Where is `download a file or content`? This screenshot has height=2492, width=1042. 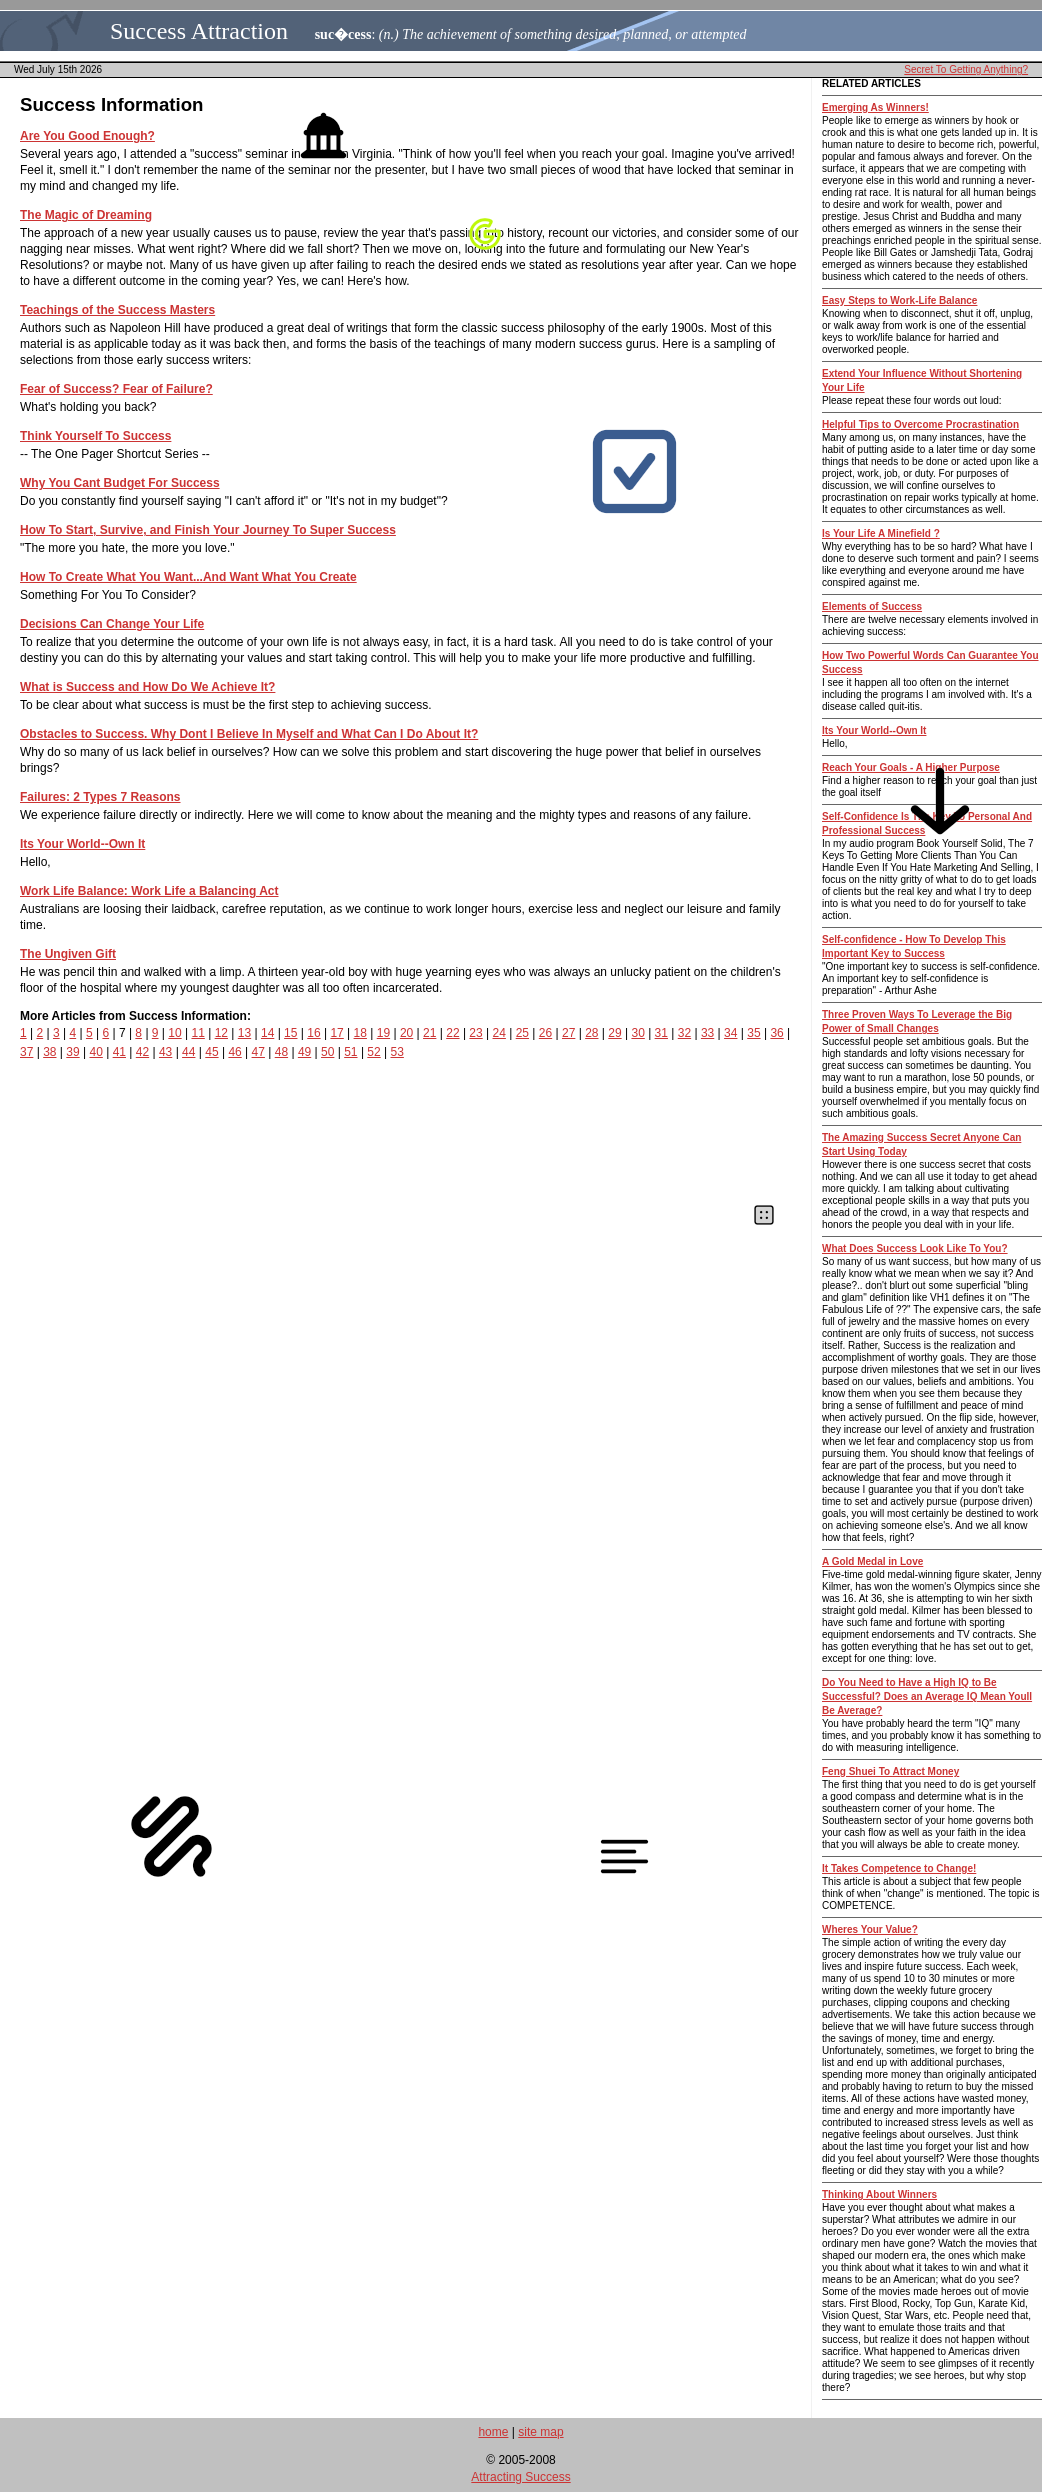
download a file or content is located at coordinates (940, 801).